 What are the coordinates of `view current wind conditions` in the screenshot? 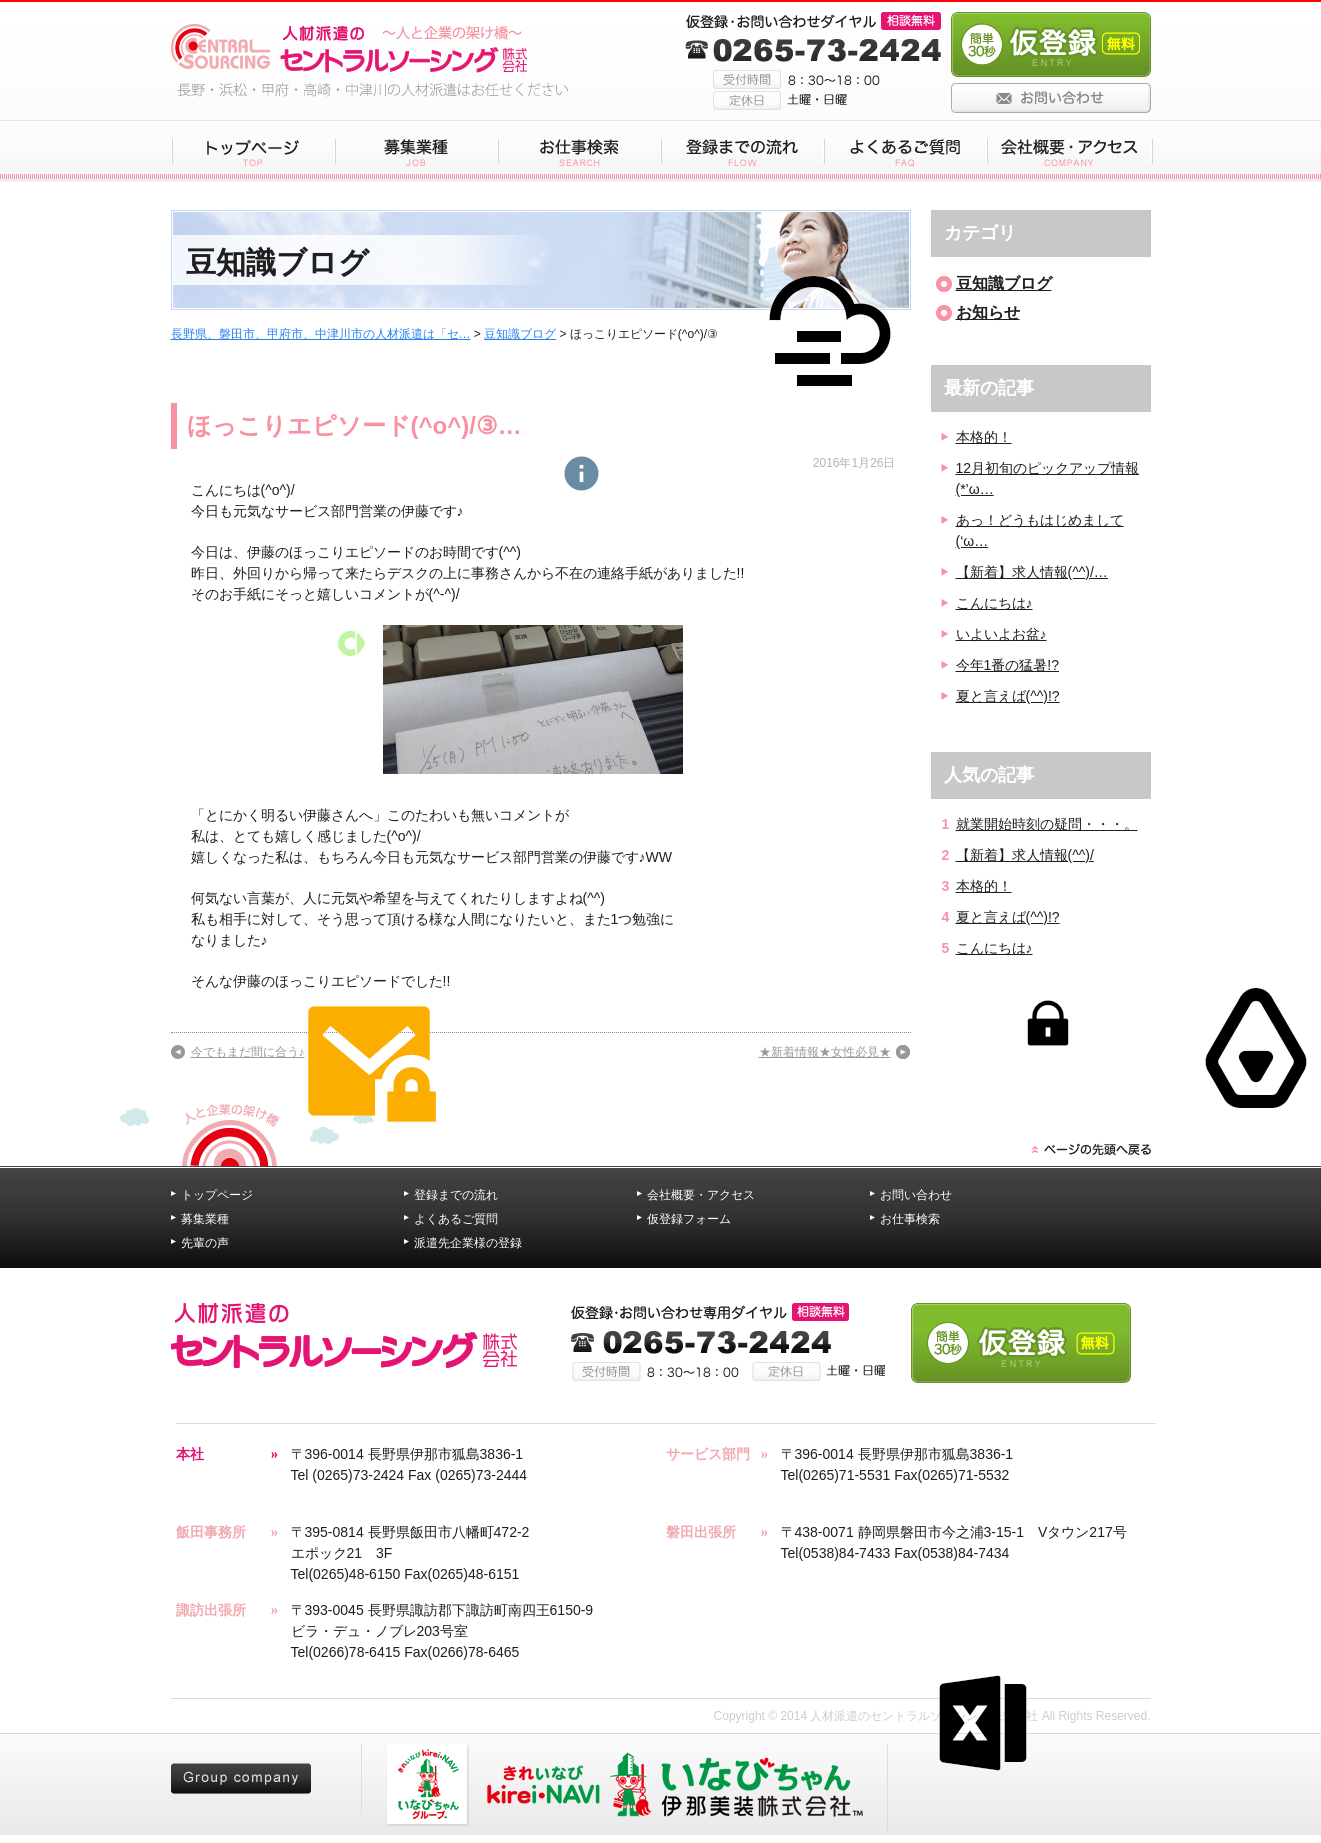 It's located at (830, 331).